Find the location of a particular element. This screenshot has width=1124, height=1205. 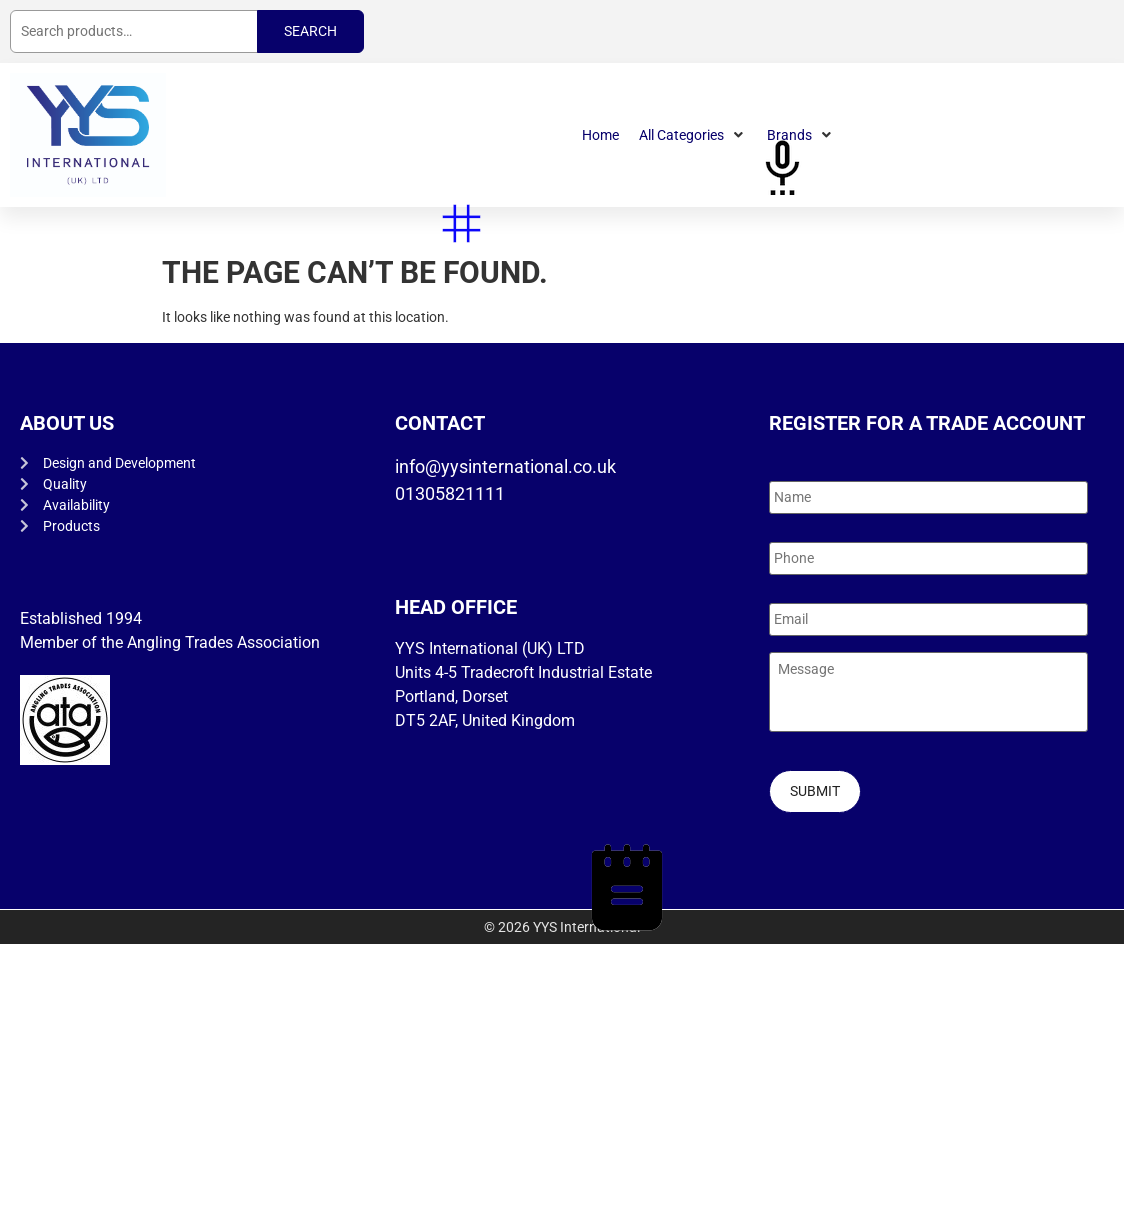

access voice input settings is located at coordinates (782, 166).